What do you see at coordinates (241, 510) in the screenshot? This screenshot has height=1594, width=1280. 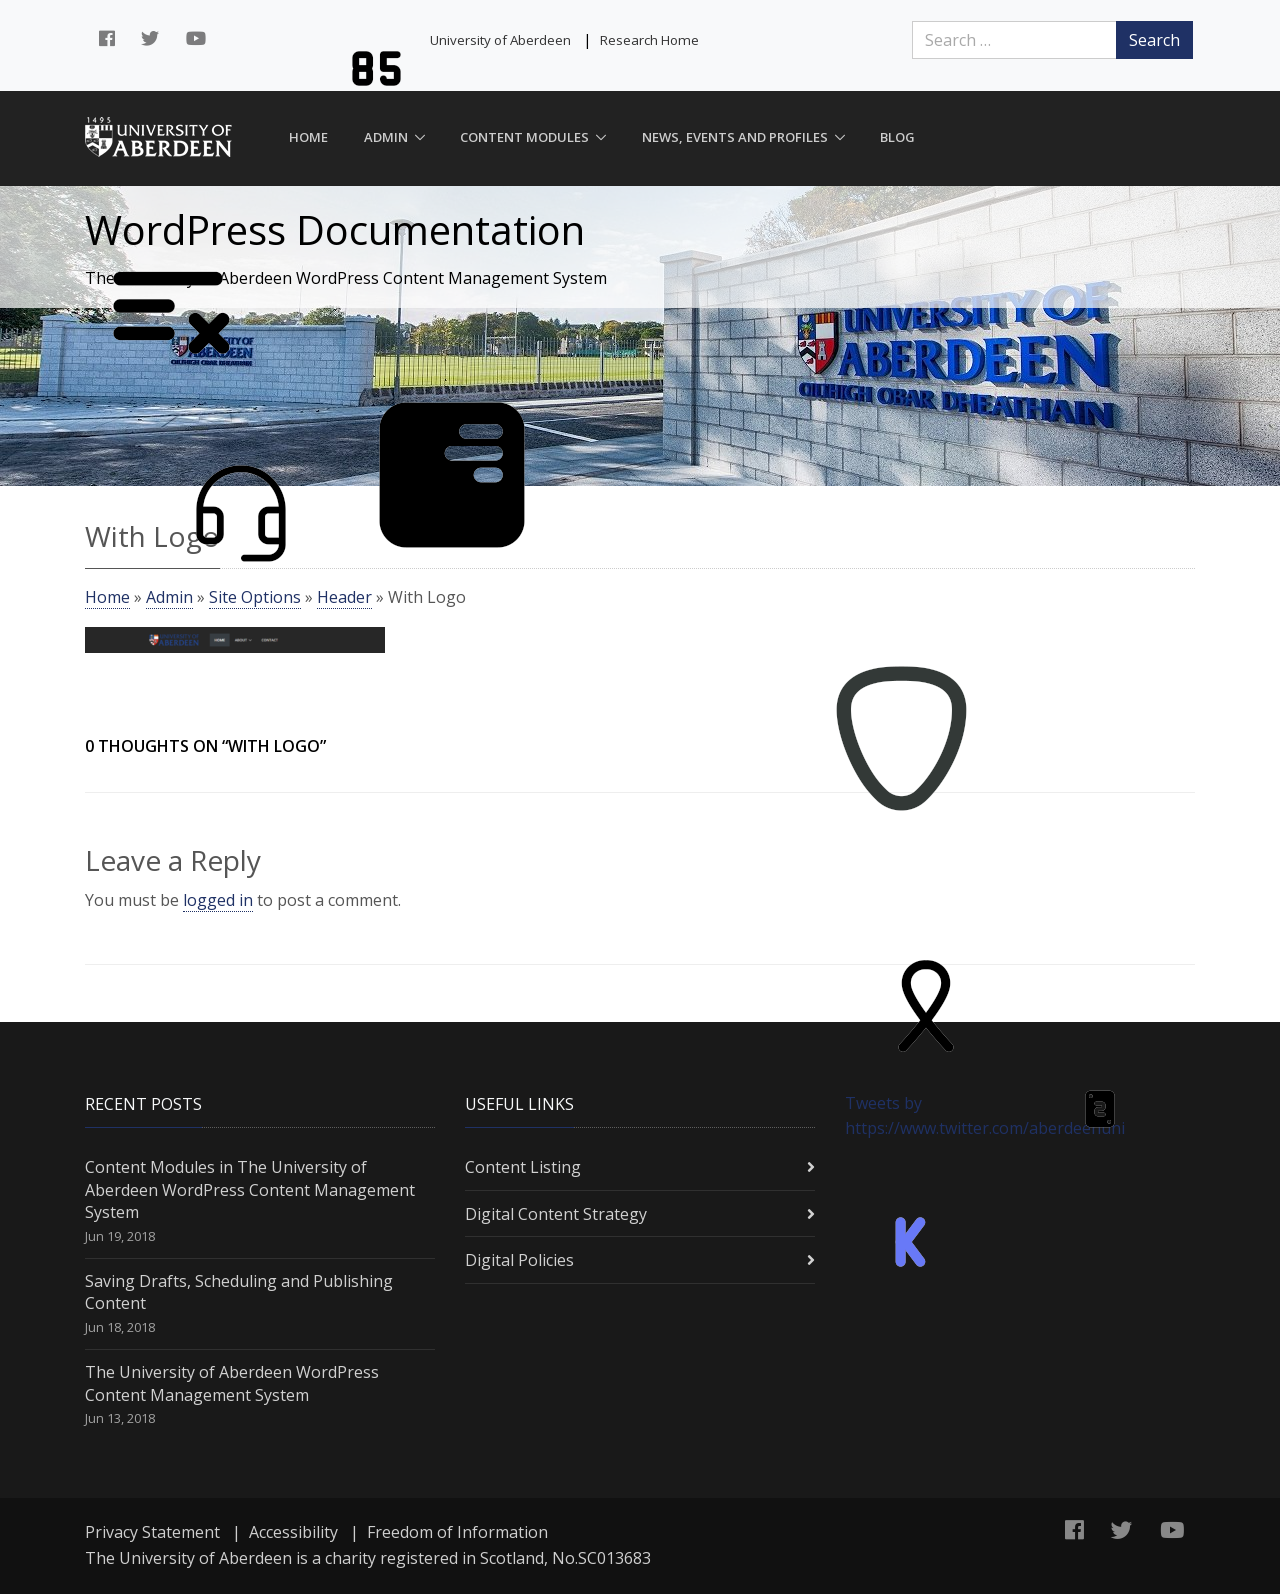 I see `contact customer support` at bounding box center [241, 510].